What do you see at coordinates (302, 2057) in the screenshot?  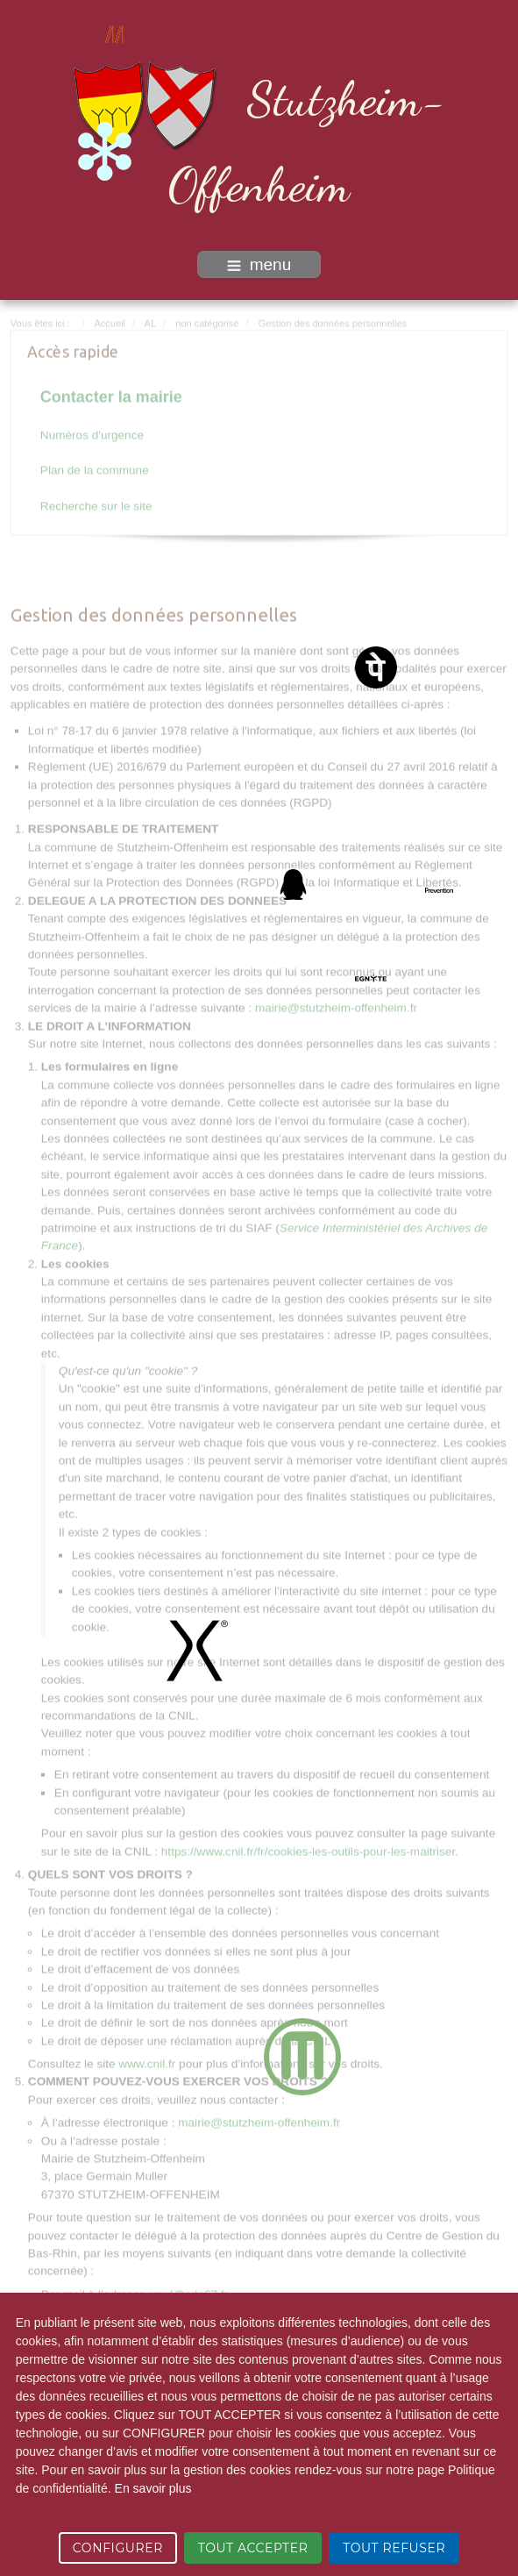 I see `makerbot logo` at bounding box center [302, 2057].